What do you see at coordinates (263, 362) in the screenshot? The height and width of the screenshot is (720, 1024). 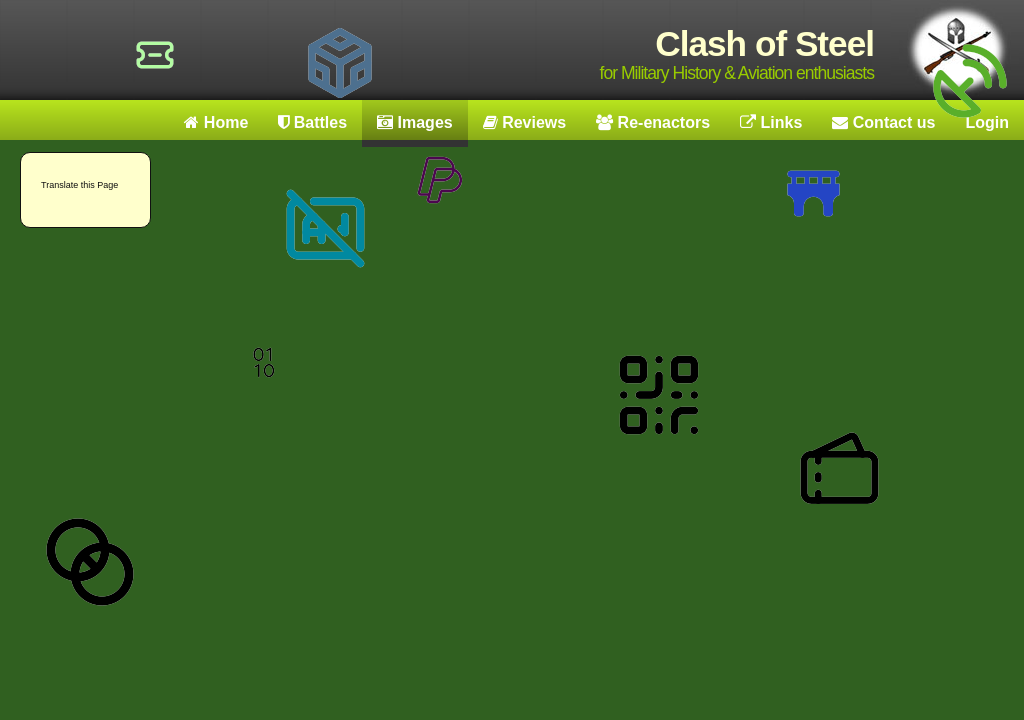 I see `view or access binary/code data` at bounding box center [263, 362].